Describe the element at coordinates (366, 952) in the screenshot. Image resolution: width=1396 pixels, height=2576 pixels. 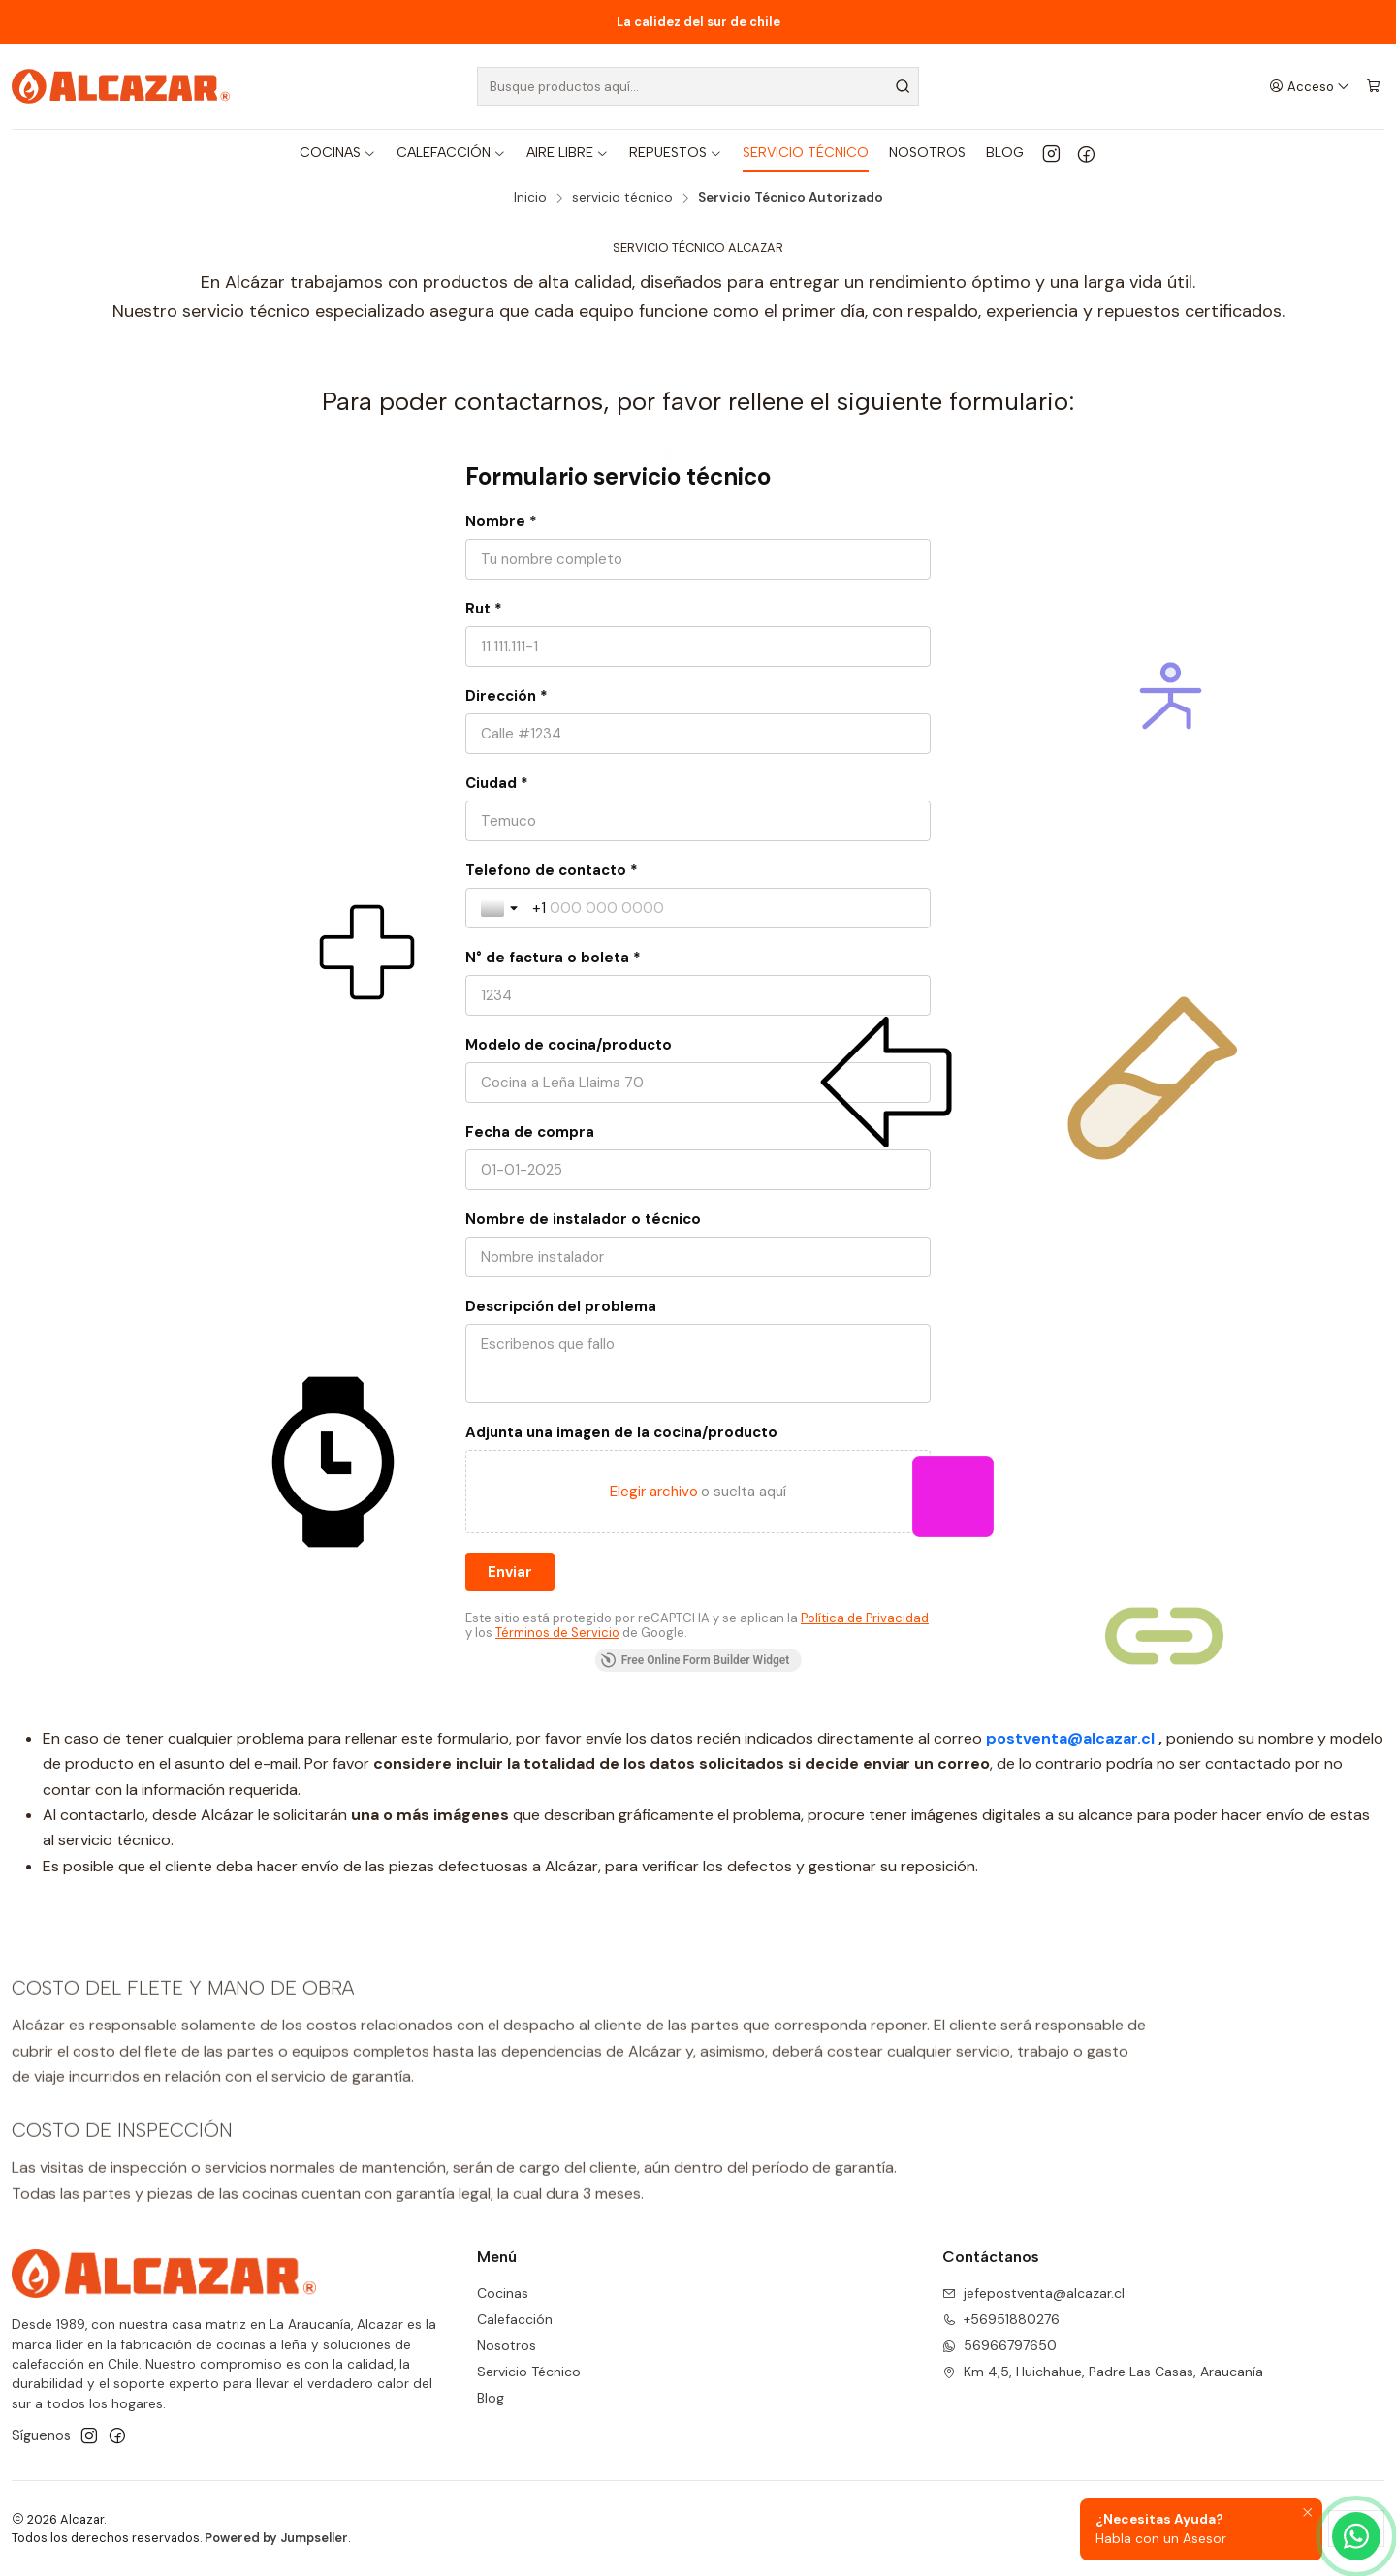
I see `access first aid or medical help information` at that location.